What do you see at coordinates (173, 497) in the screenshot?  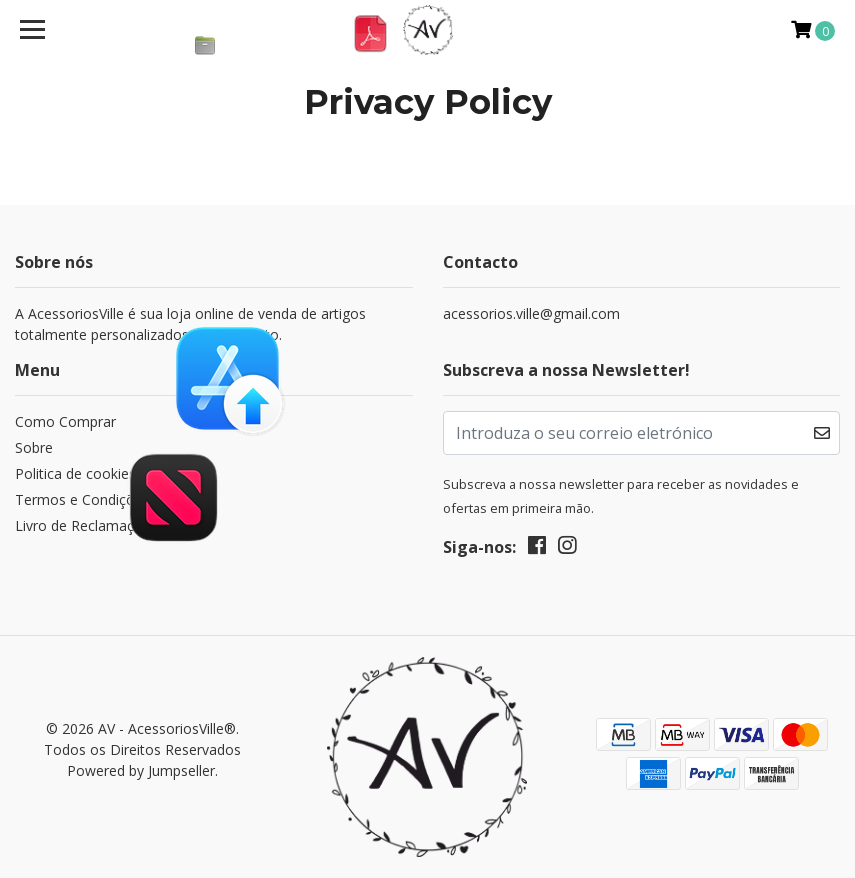 I see `open the Apple News app` at bounding box center [173, 497].